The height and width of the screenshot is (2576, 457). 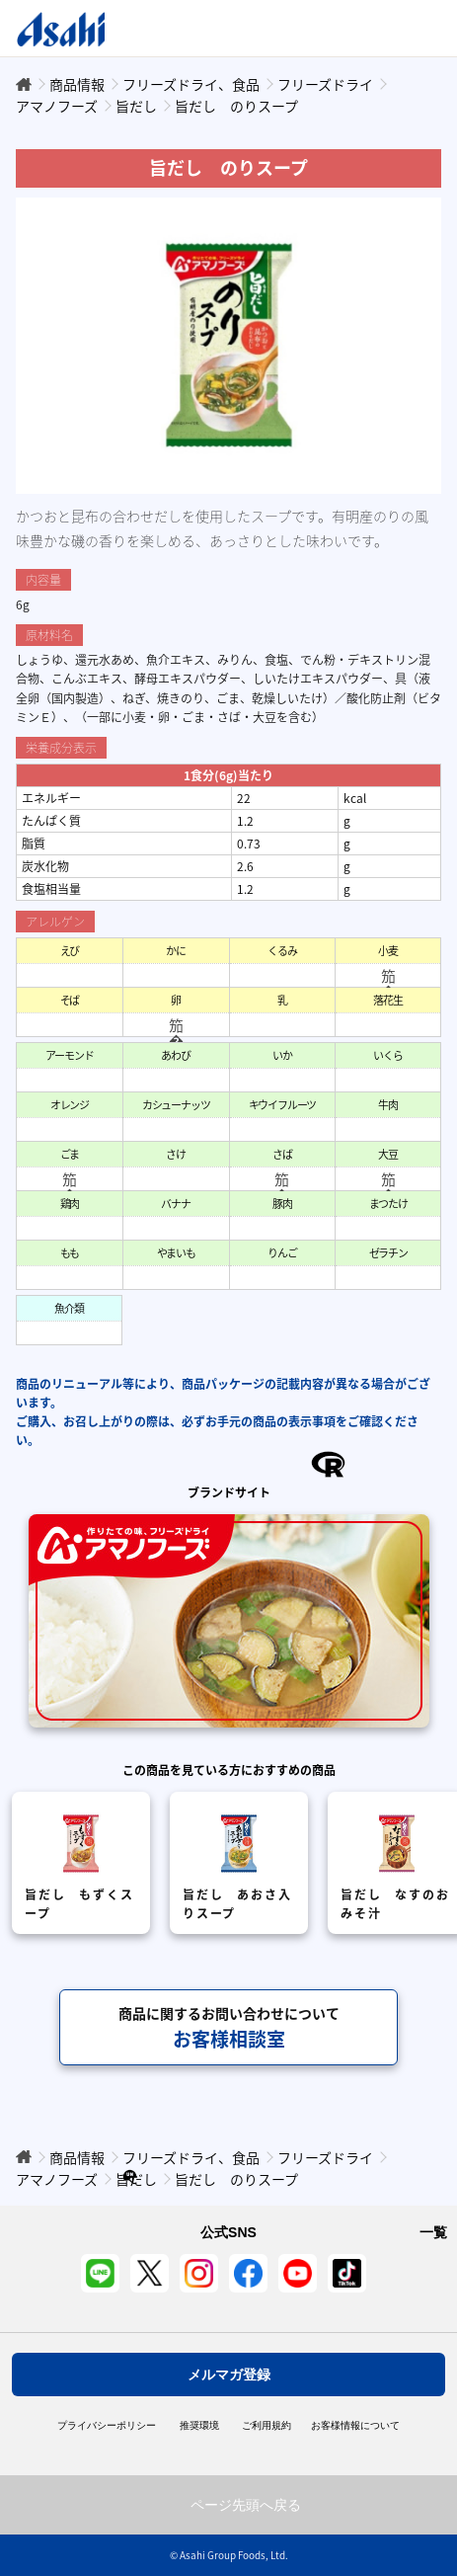 What do you see at coordinates (328, 1464) in the screenshot?
I see `R programming language logo` at bounding box center [328, 1464].